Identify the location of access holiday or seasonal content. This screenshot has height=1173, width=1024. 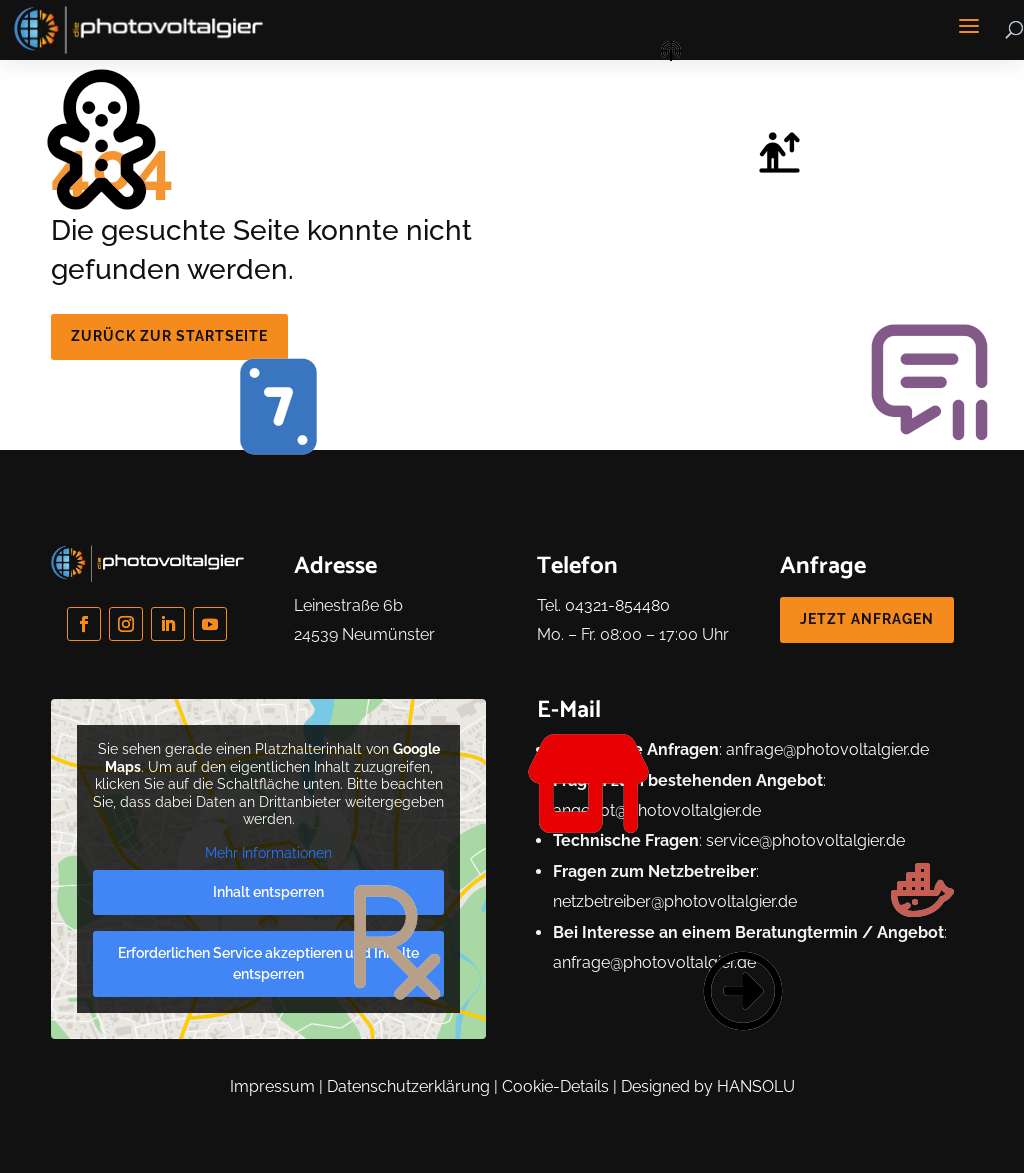
(101, 139).